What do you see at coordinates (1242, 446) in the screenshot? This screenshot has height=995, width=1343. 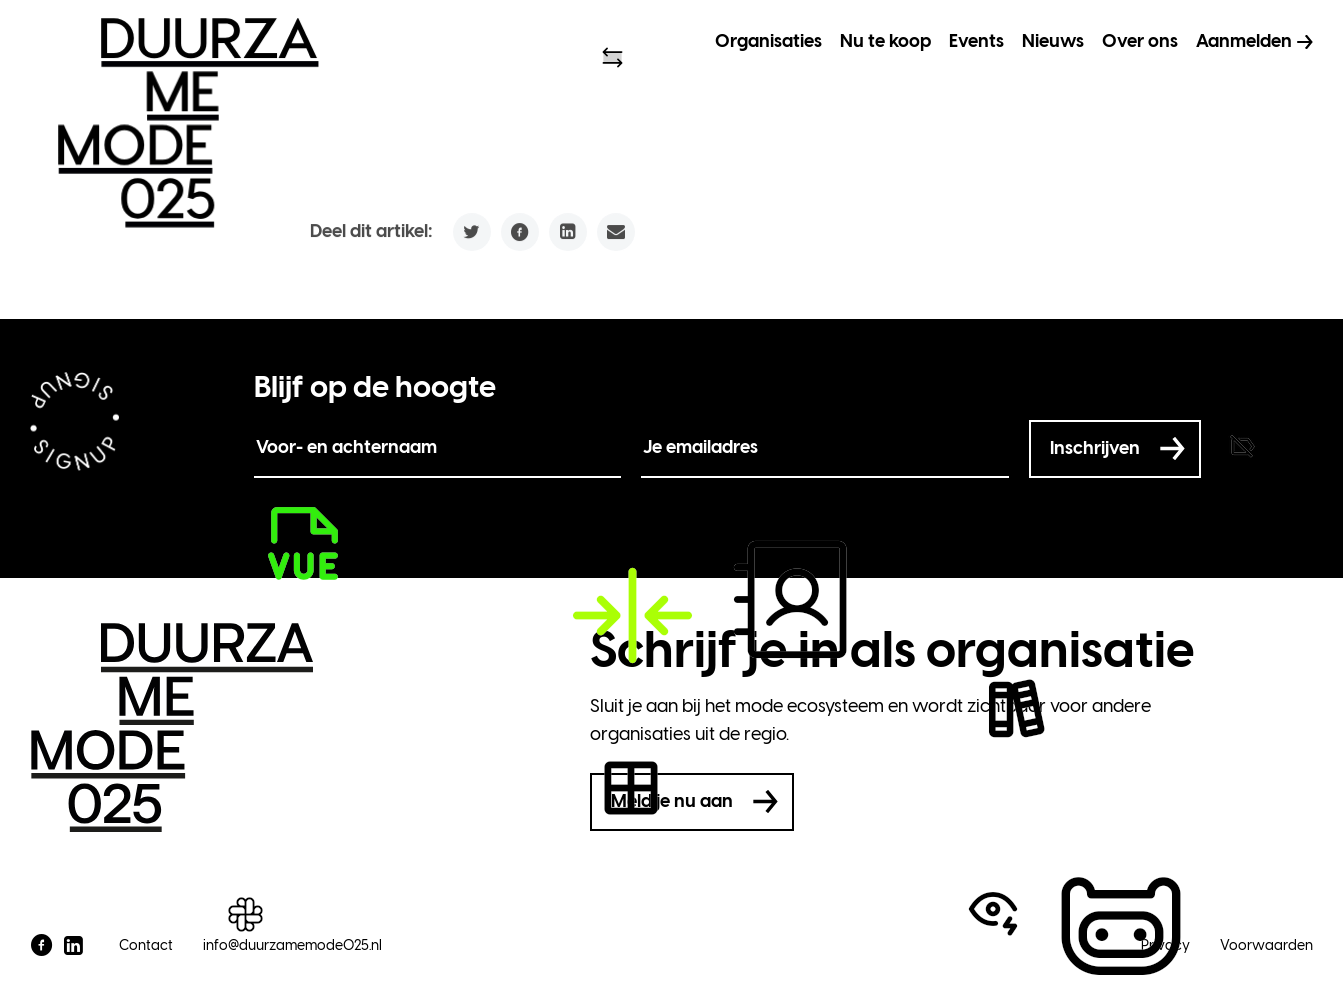 I see `remove a label or tag from an item` at bounding box center [1242, 446].